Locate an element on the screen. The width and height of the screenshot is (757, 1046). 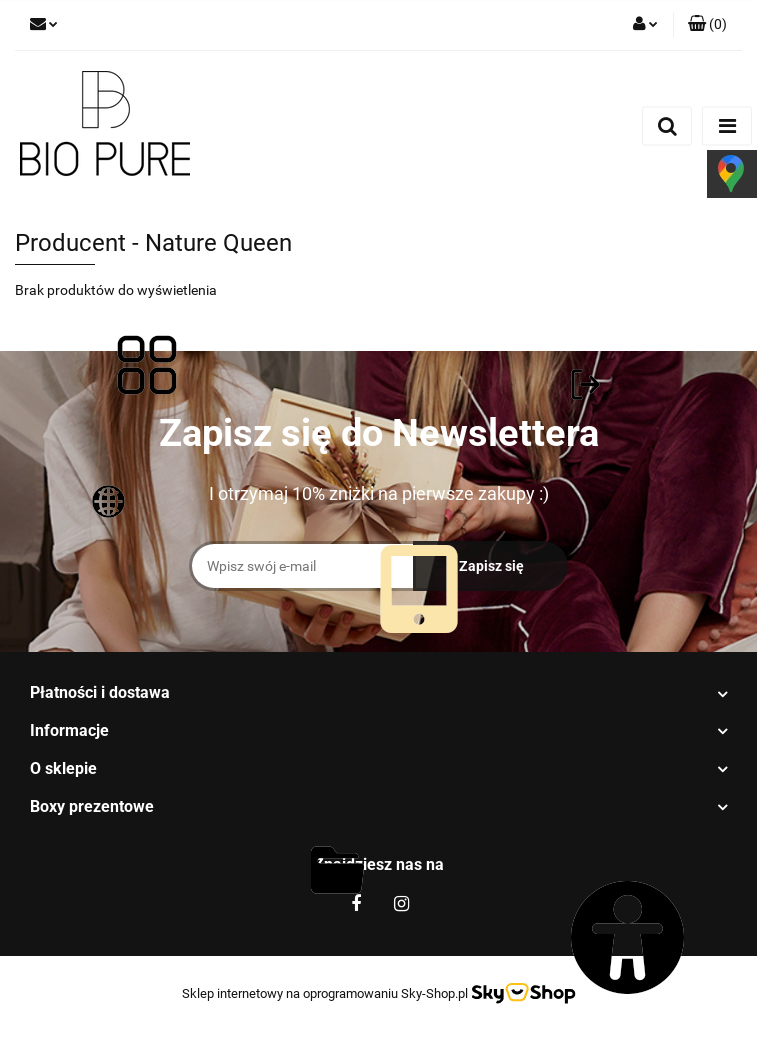
enable accessibility features is located at coordinates (627, 937).